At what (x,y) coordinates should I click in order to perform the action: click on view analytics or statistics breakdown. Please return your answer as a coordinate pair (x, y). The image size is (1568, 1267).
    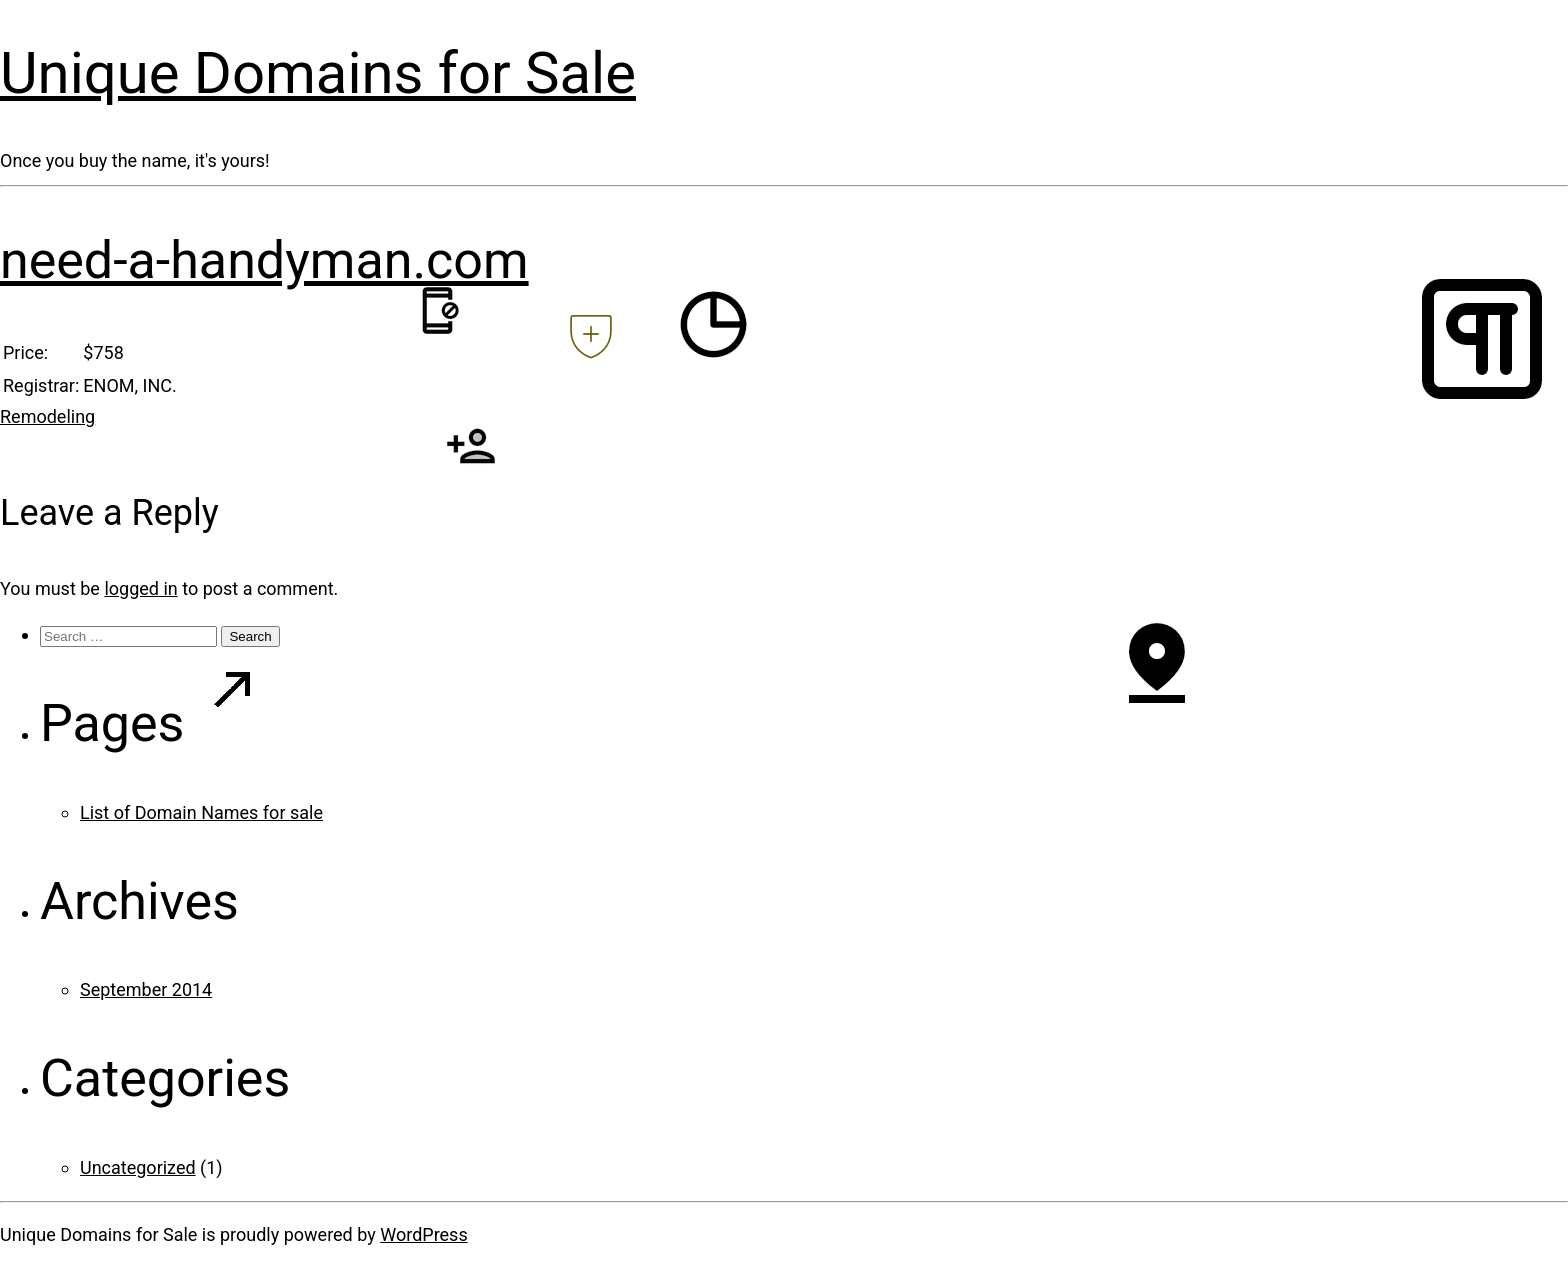
    Looking at the image, I should click on (713, 324).